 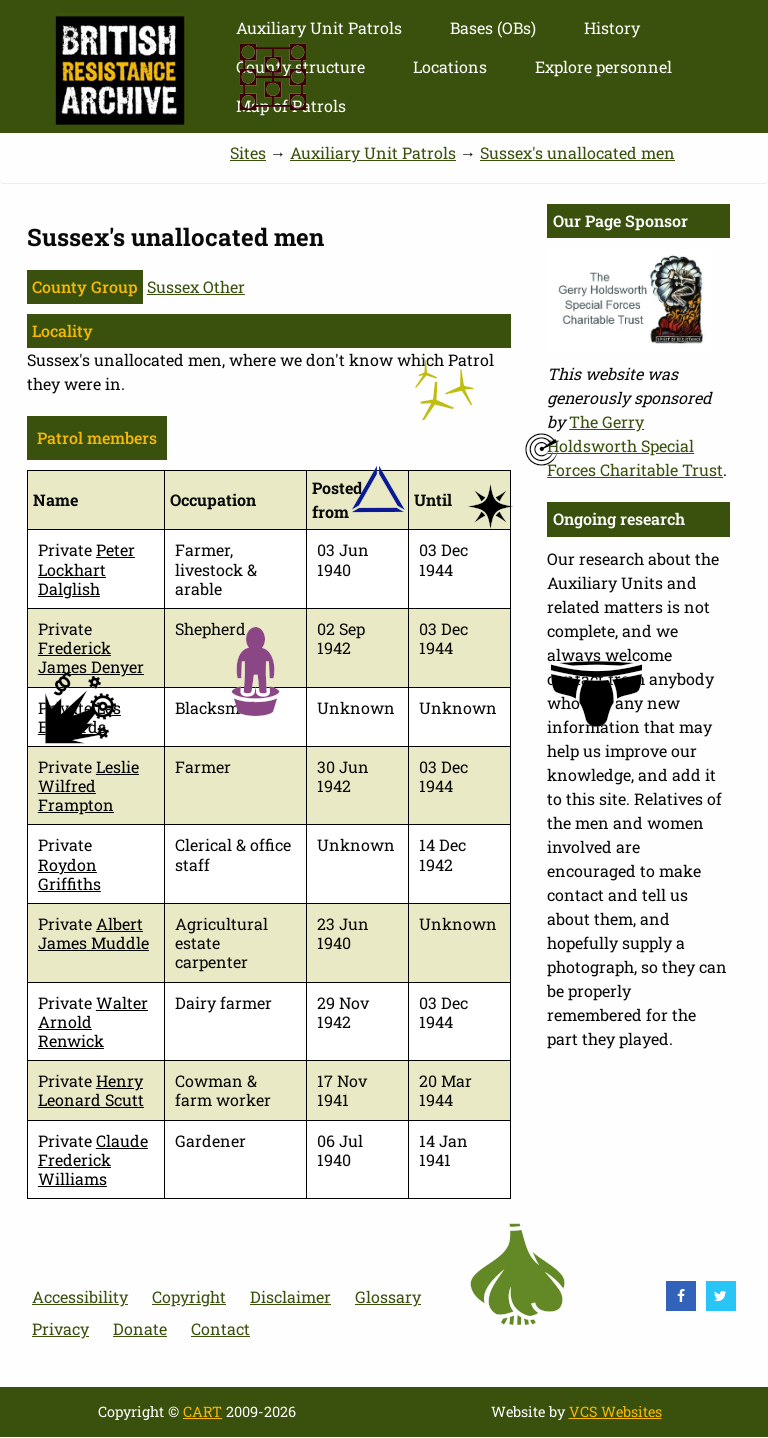 I want to click on set target or objective marker, so click(x=378, y=488).